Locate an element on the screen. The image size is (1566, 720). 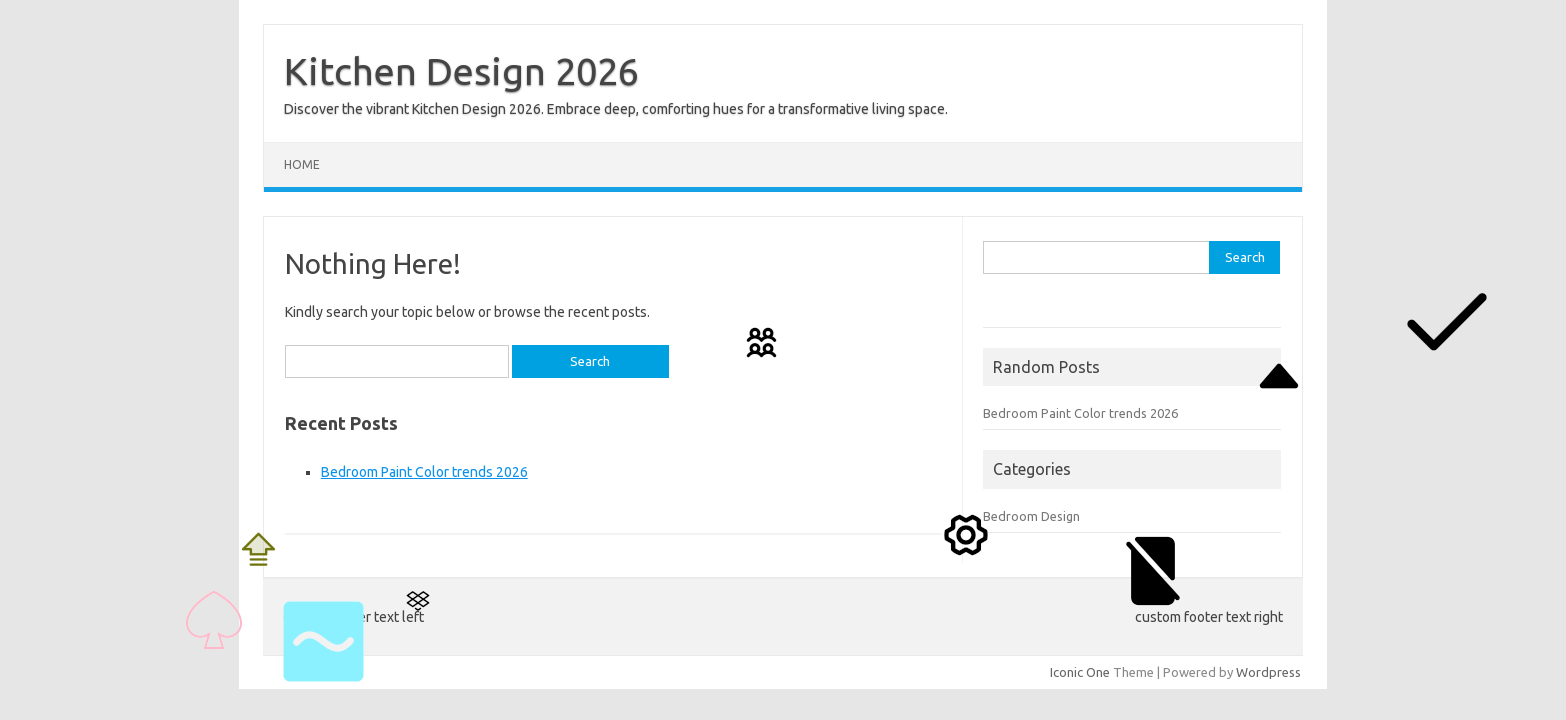
playing cards or card game category is located at coordinates (214, 621).